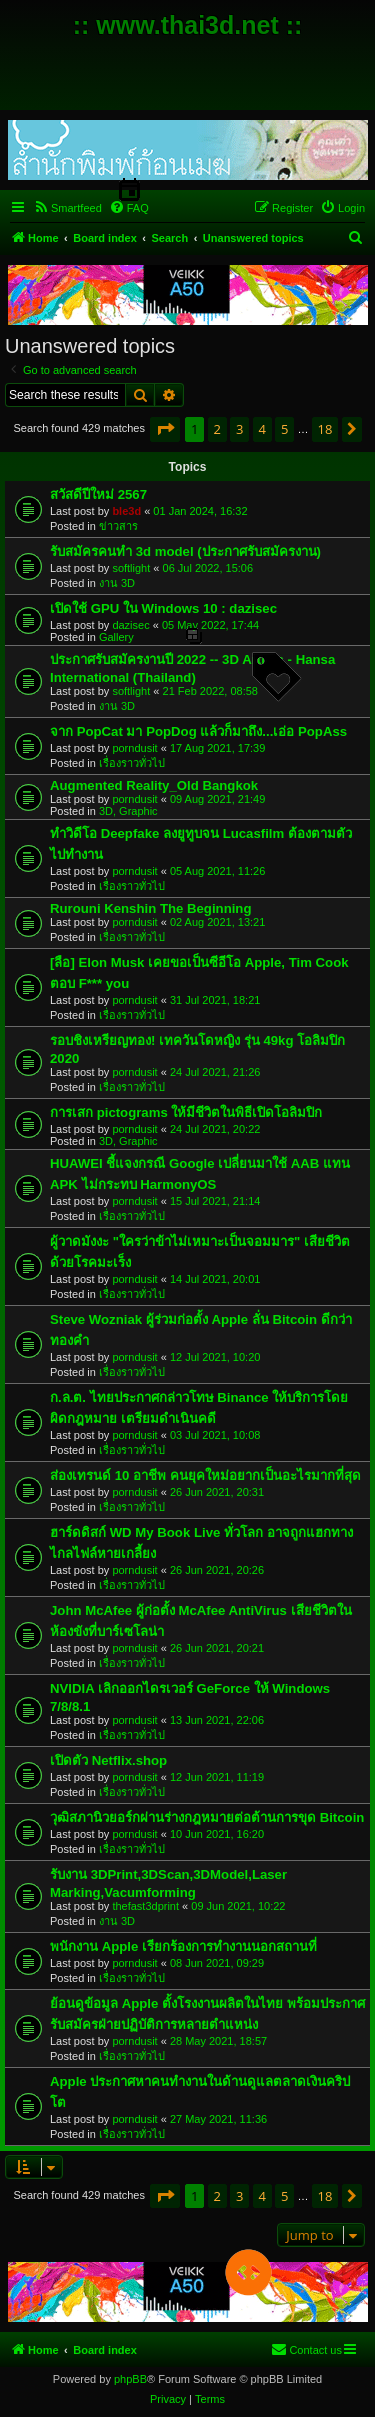  Describe the element at coordinates (194, 636) in the screenshot. I see `create a backup copy of table data` at that location.